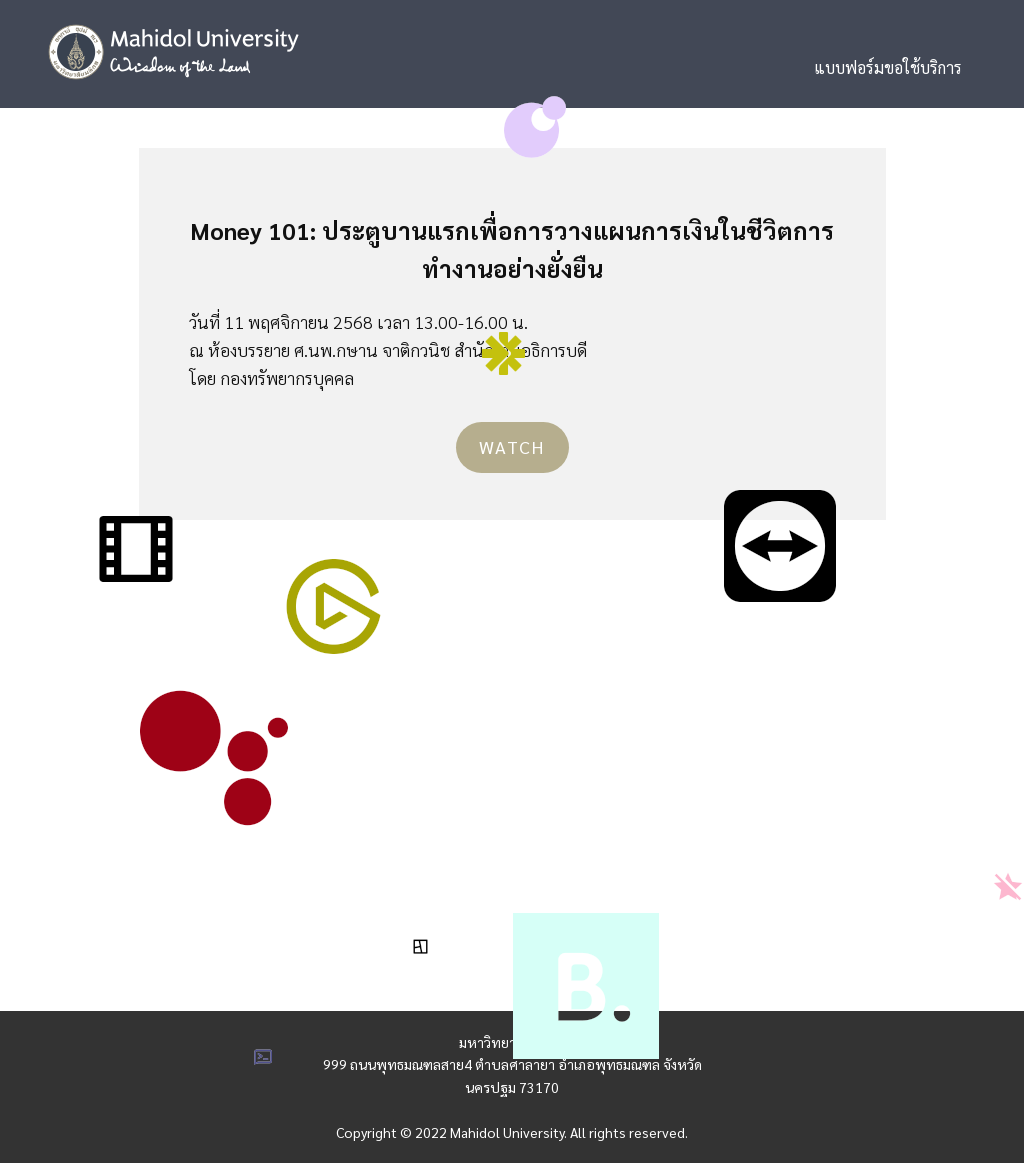  I want to click on moonrepo logo, so click(535, 127).